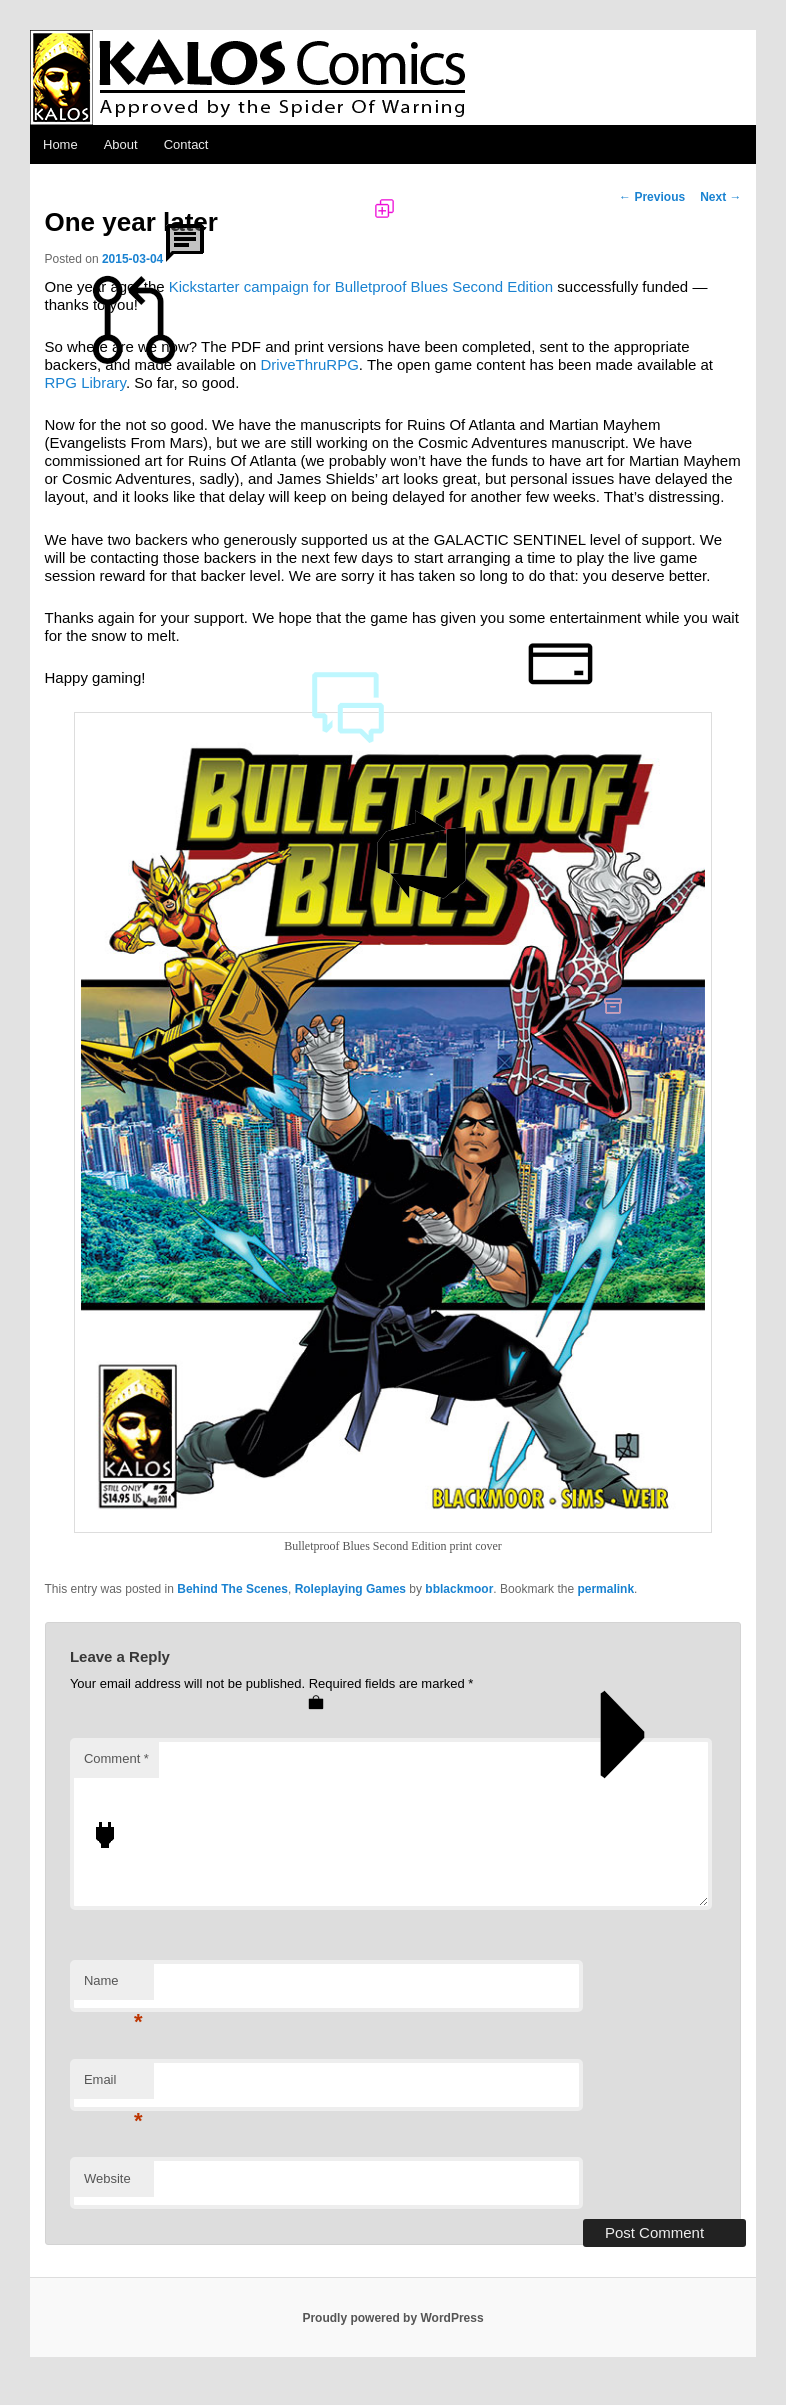 Image resolution: width=786 pixels, height=2405 pixels. What do you see at coordinates (185, 243) in the screenshot?
I see `open chat or messaging` at bounding box center [185, 243].